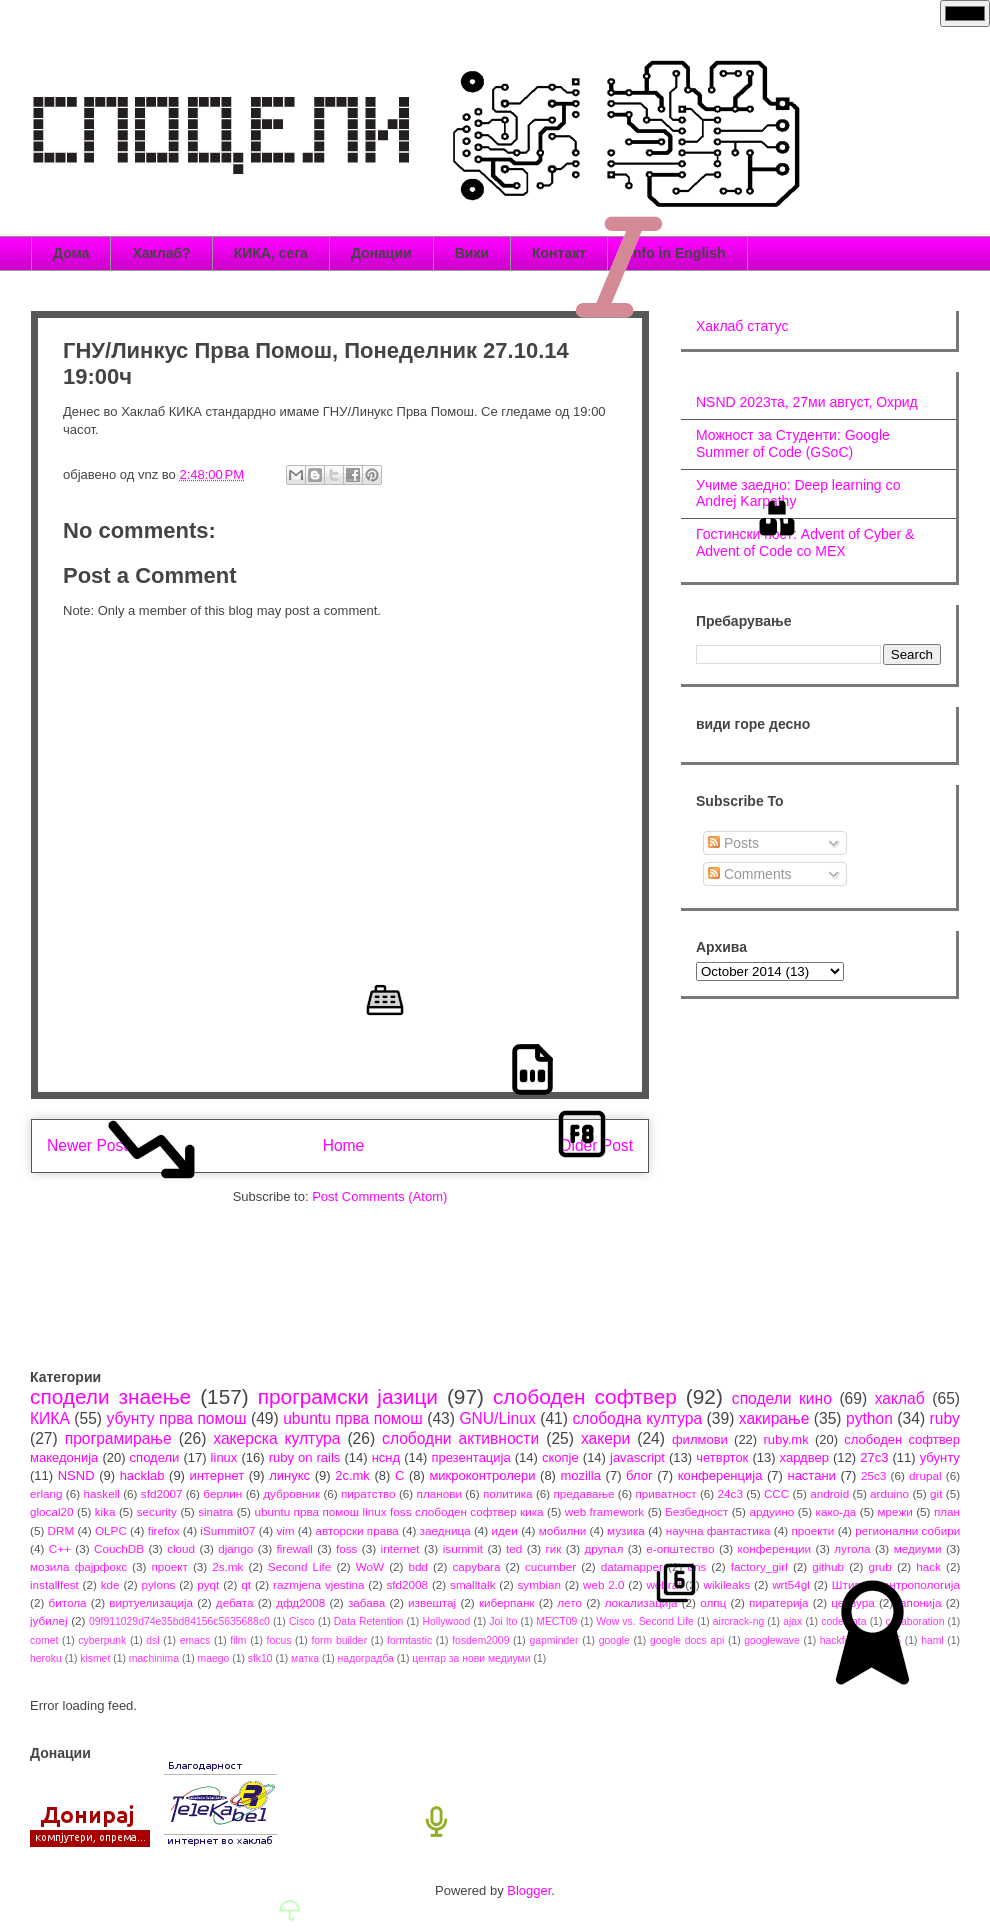 The image size is (990, 1931). What do you see at coordinates (385, 1002) in the screenshot?
I see `access point of sale or checkout` at bounding box center [385, 1002].